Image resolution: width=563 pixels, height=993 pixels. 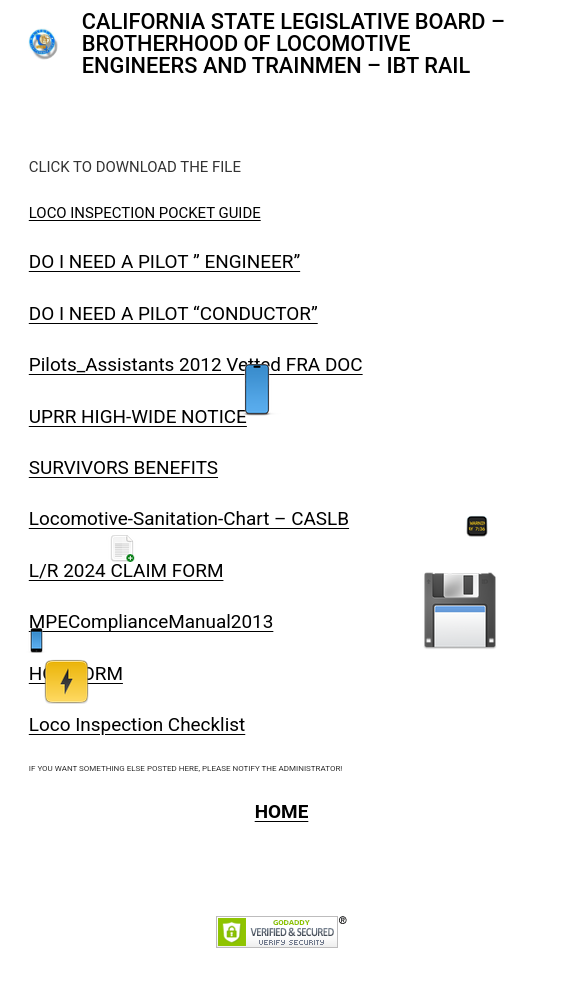 What do you see at coordinates (122, 548) in the screenshot?
I see `create a new document` at bounding box center [122, 548].